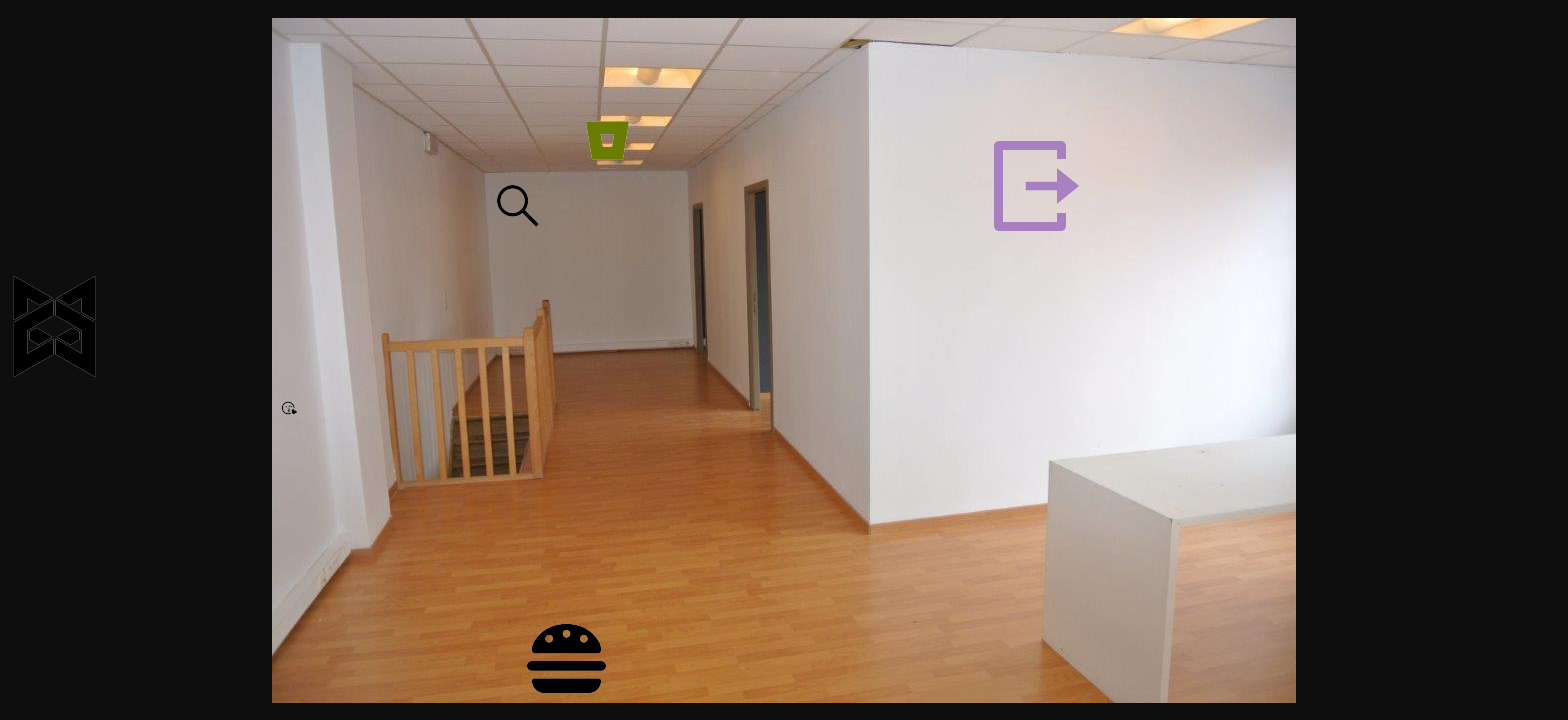 The image size is (1568, 720). I want to click on backbone.js framework logo, so click(54, 326).